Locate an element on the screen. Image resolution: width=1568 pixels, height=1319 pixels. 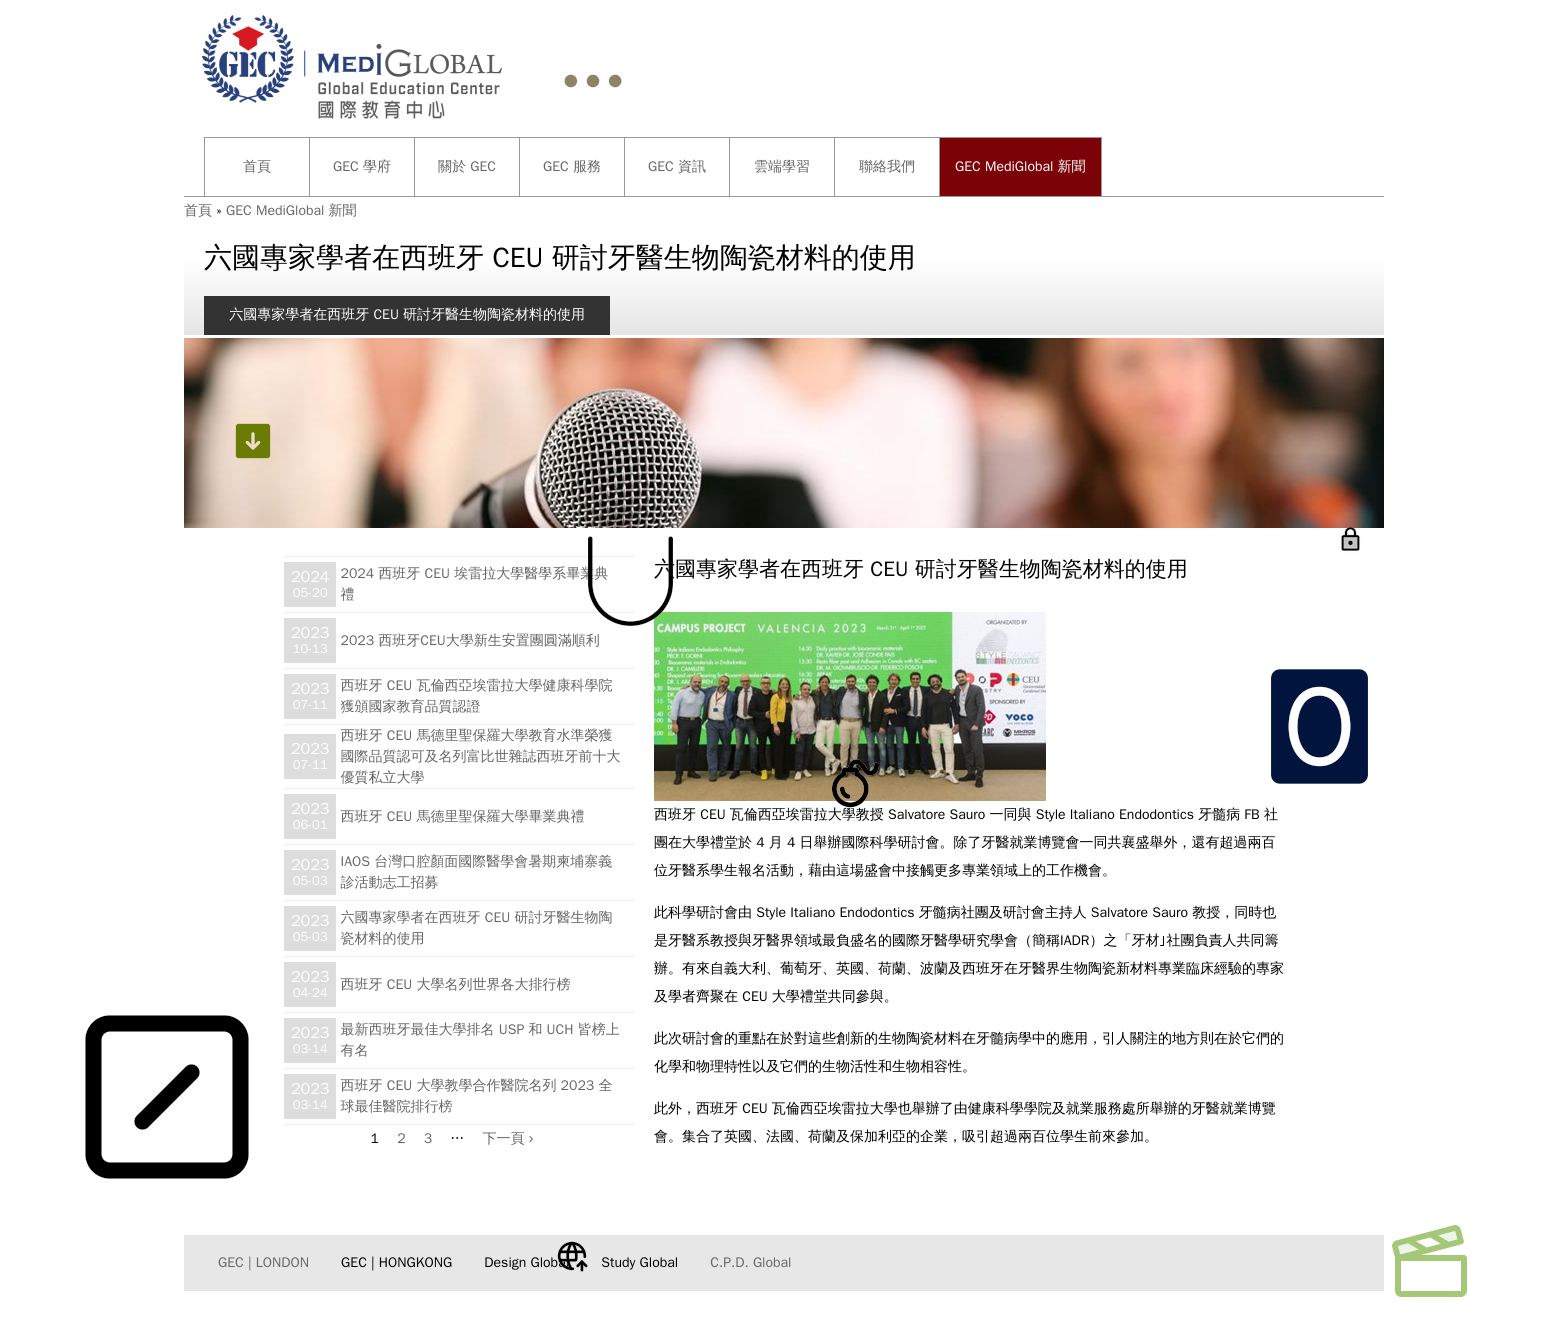
indicates zero or no items is located at coordinates (1319, 726).